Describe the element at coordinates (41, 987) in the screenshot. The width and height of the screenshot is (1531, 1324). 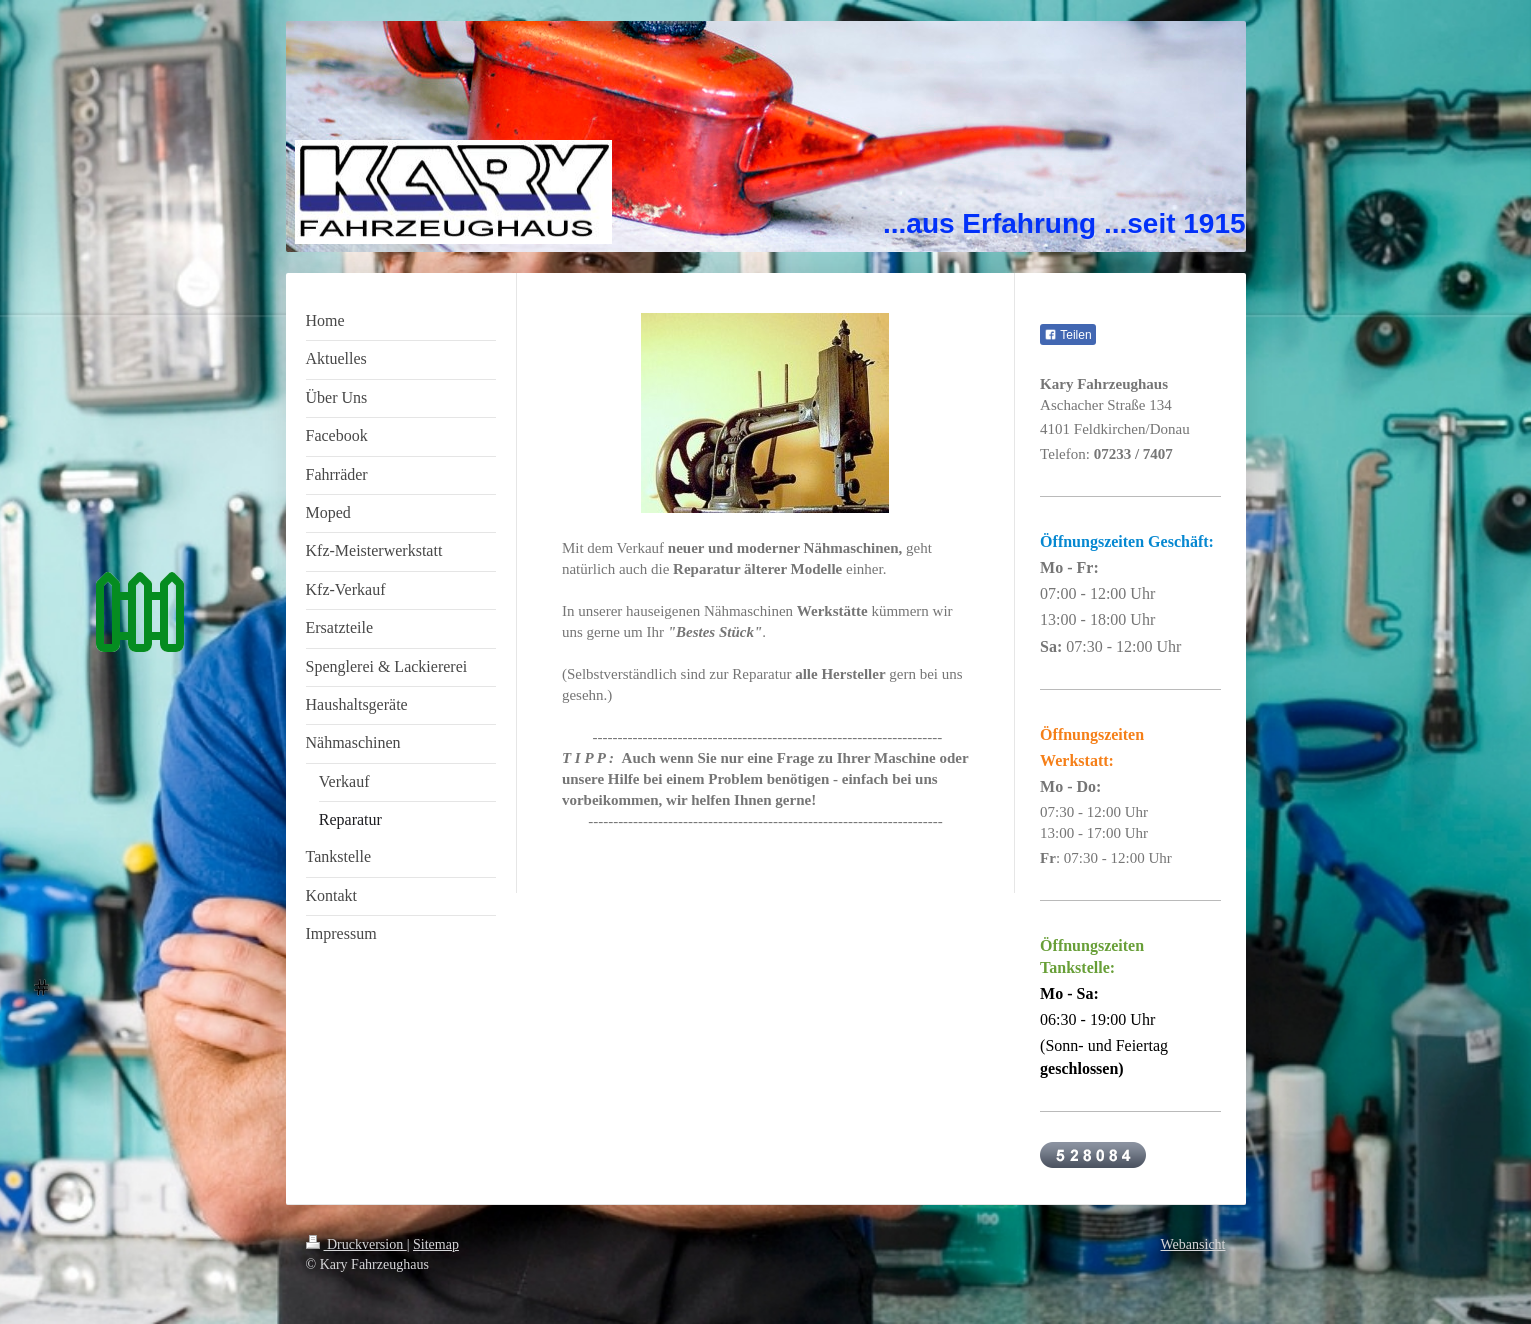
I see `add or browse hashtags` at that location.